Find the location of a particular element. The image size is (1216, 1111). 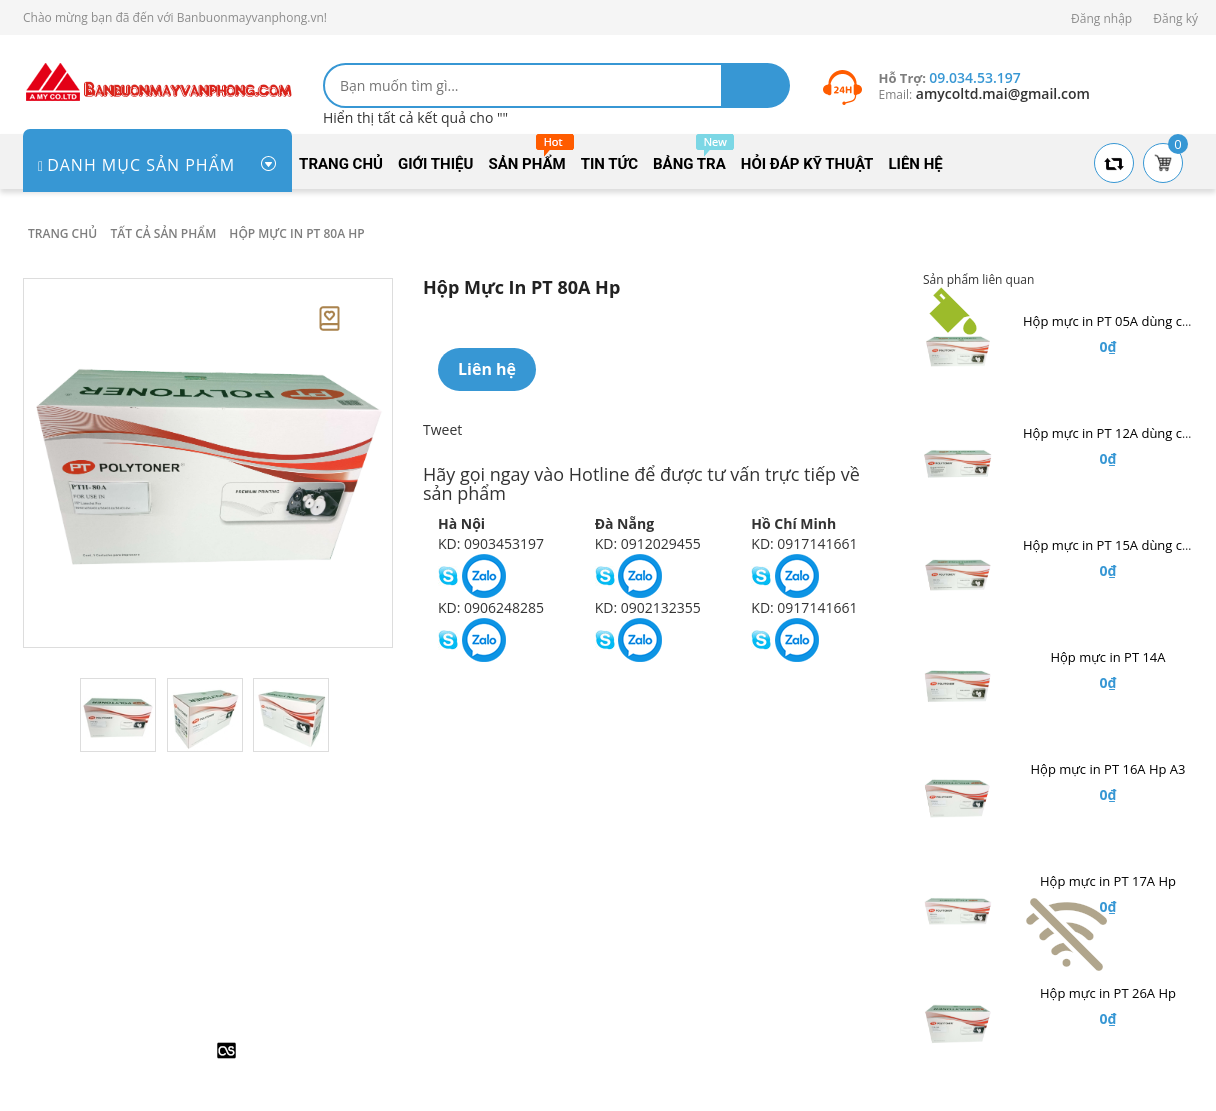

wifi is disabled or unavailable is located at coordinates (1066, 934).